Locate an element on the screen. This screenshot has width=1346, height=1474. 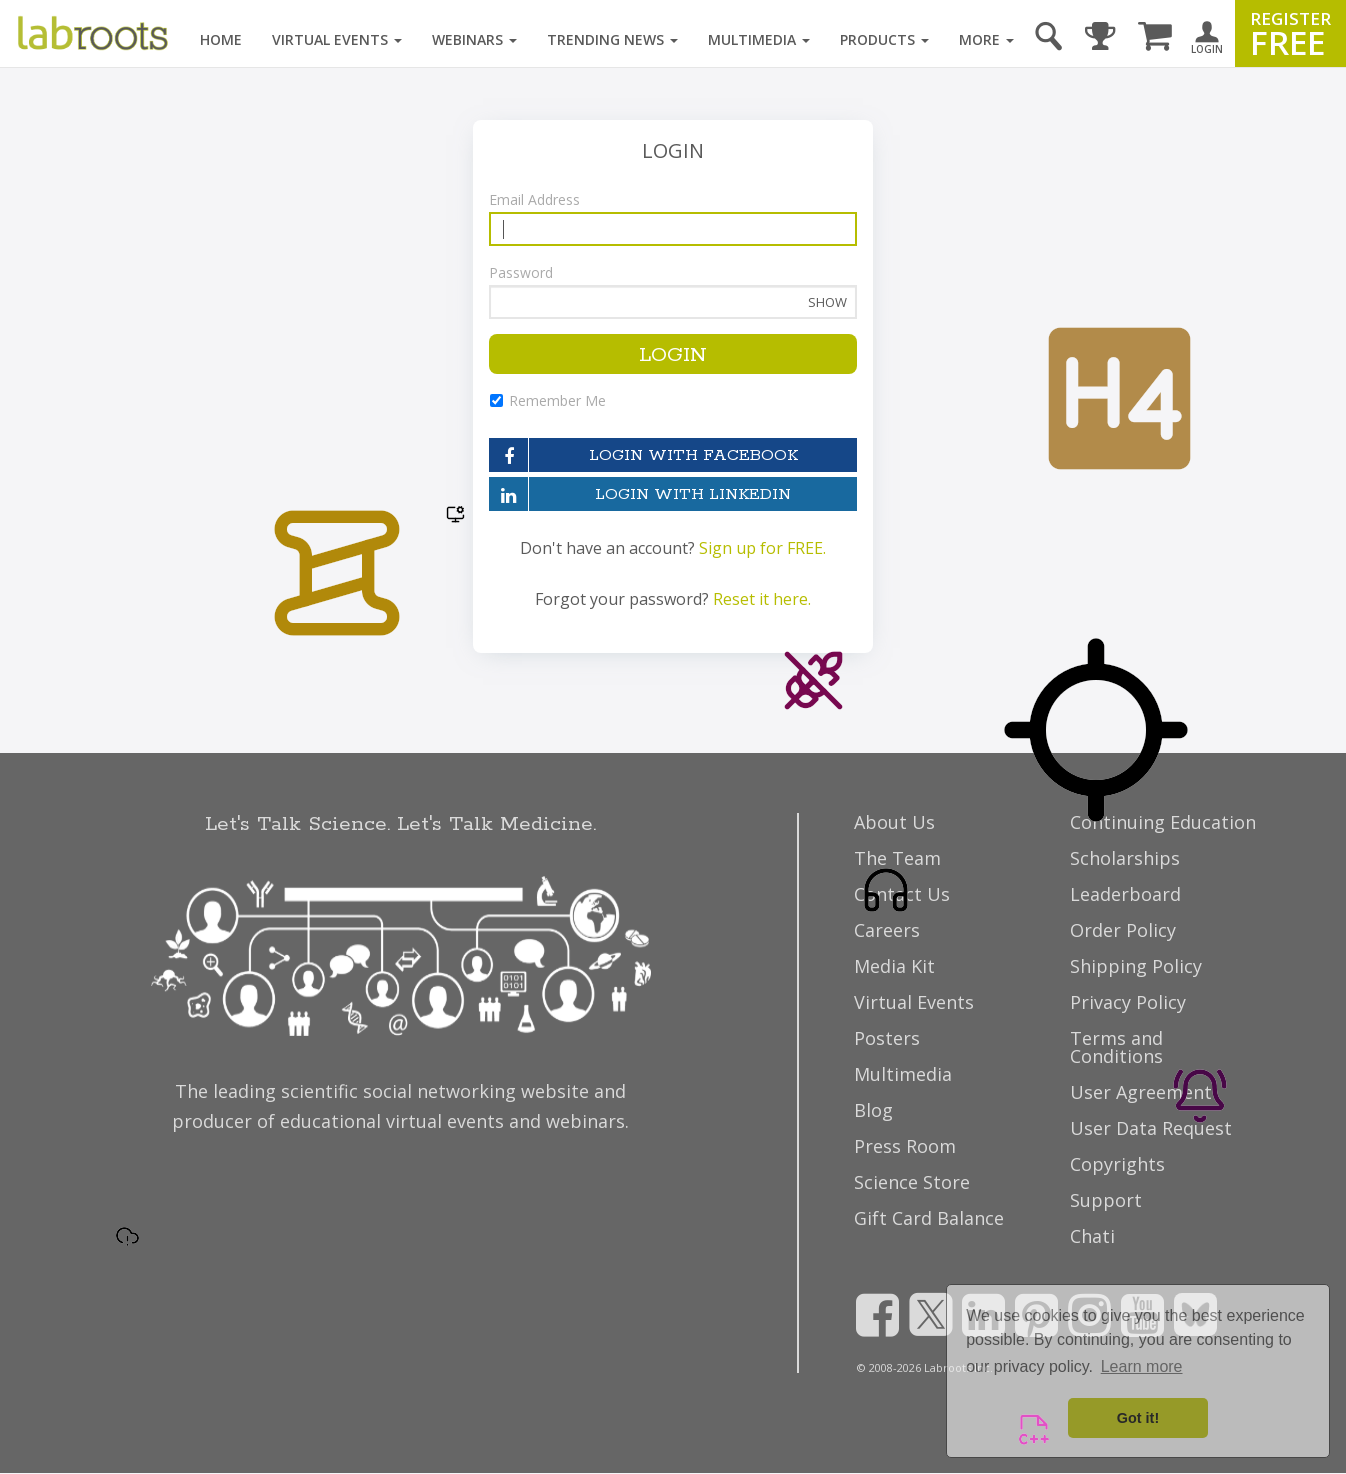
access display settings is located at coordinates (455, 514).